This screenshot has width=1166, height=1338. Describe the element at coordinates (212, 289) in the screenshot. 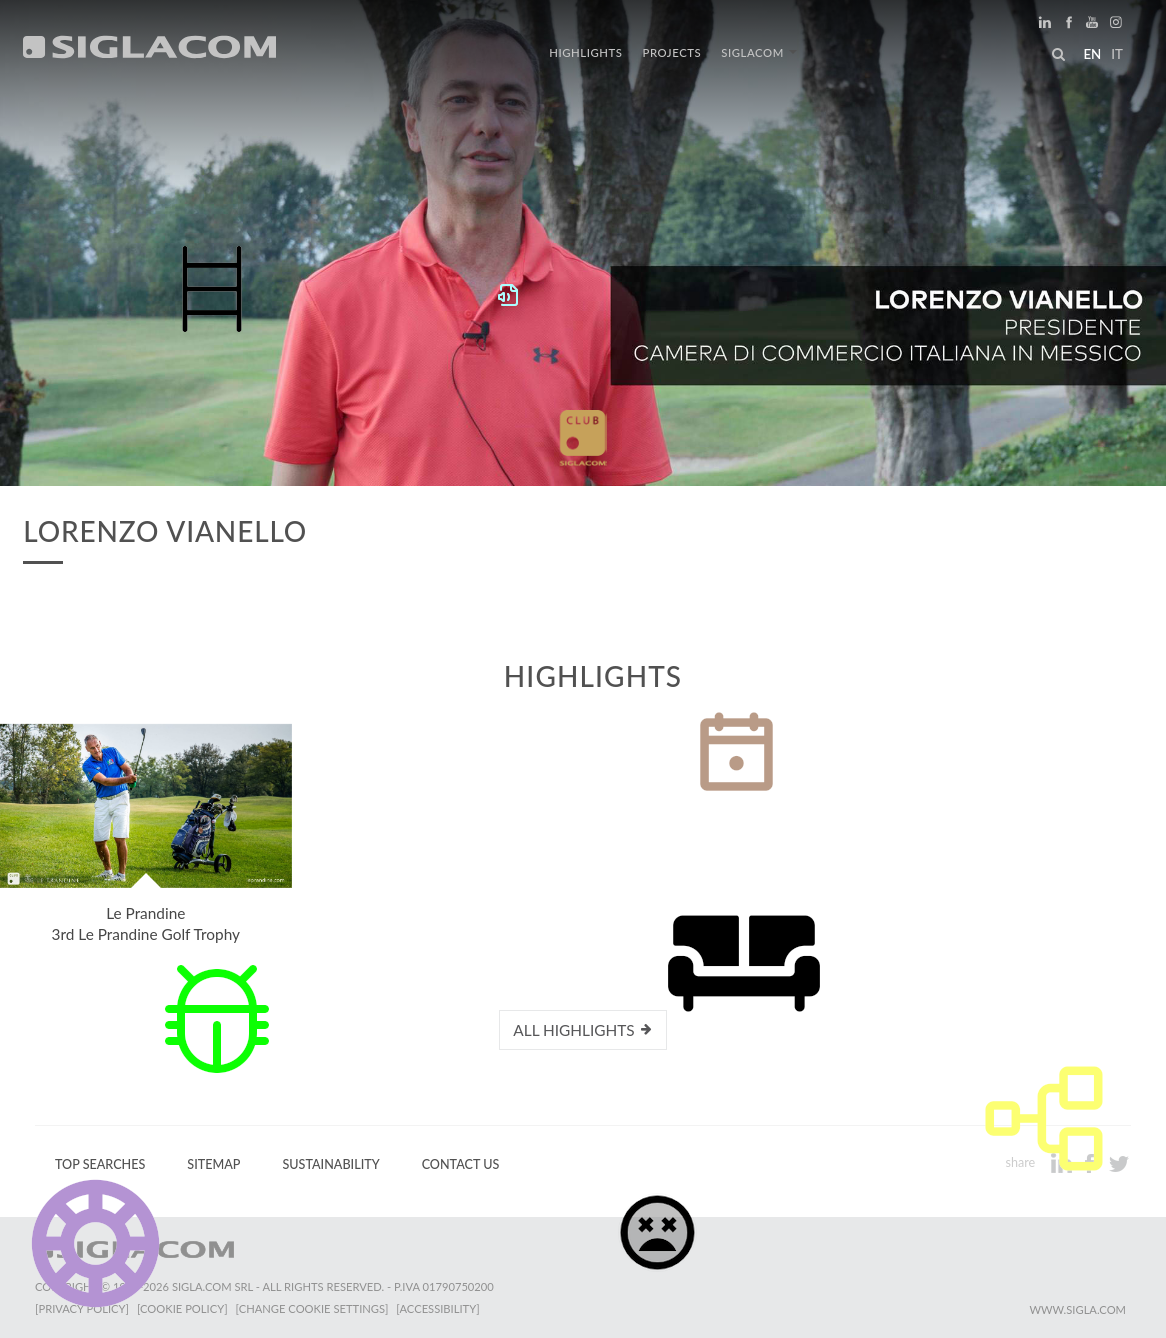

I see `access step-by-step instructions or tutorials` at that location.